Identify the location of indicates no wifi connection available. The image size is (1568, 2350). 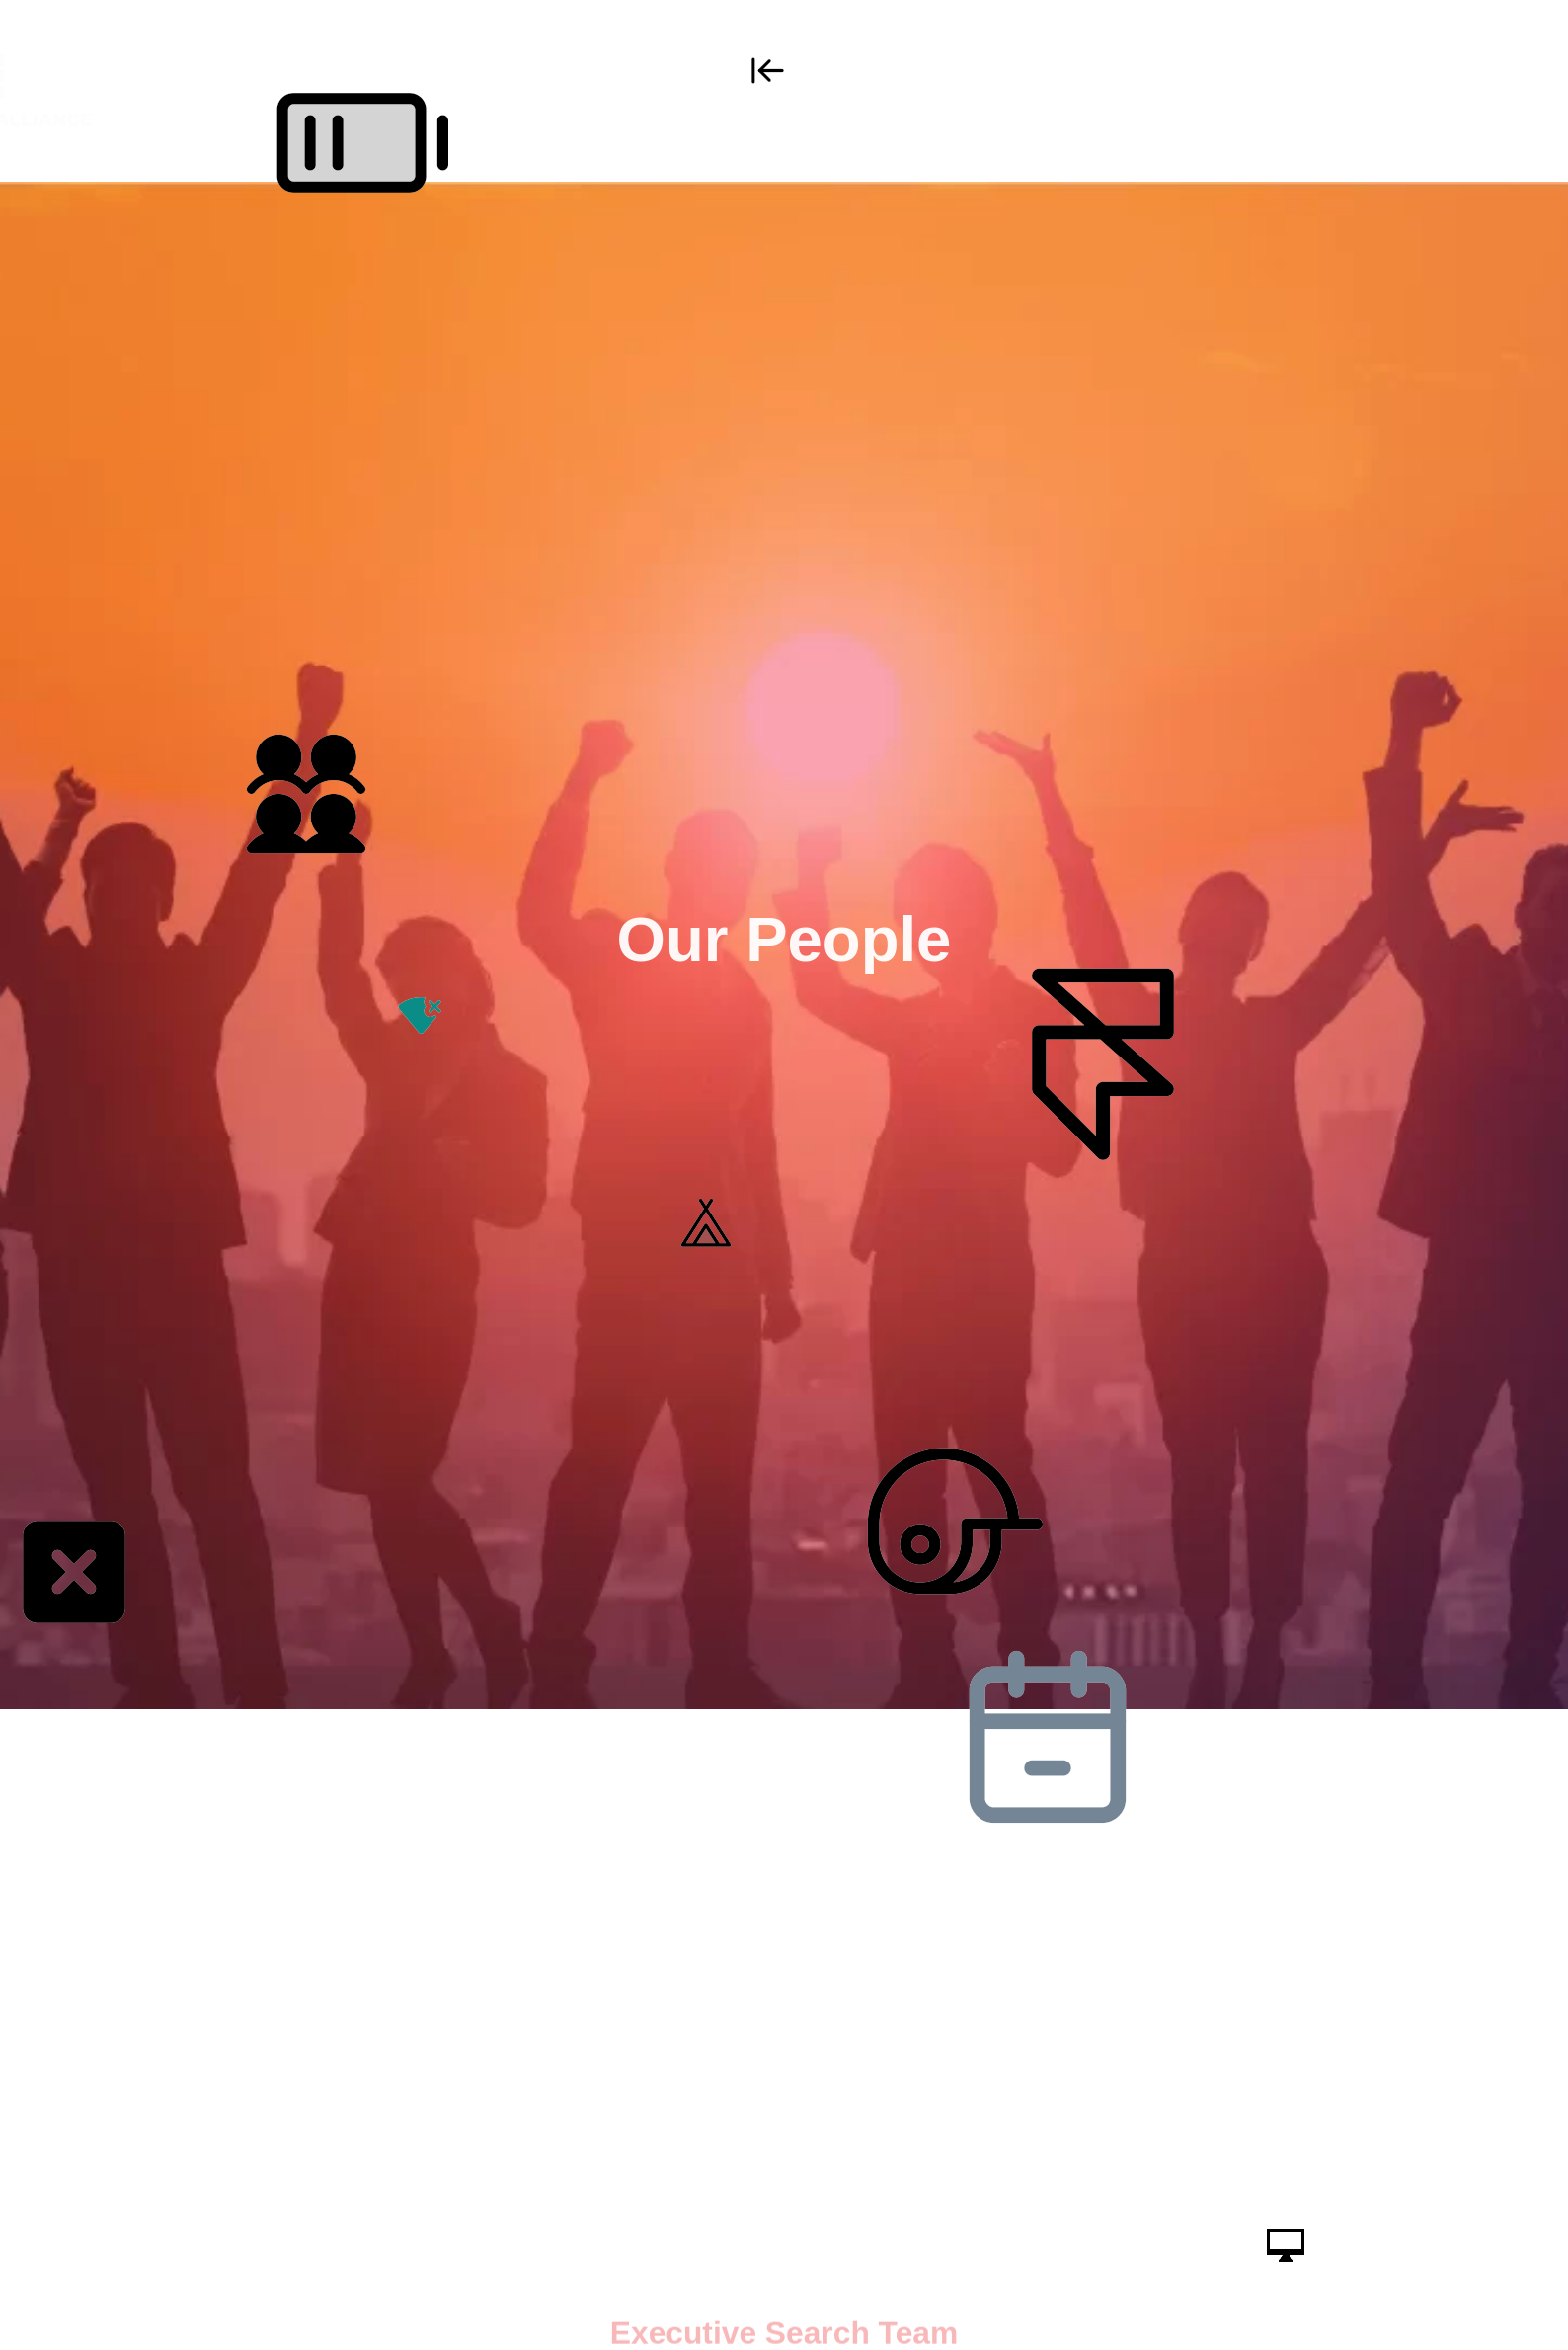
(421, 1015).